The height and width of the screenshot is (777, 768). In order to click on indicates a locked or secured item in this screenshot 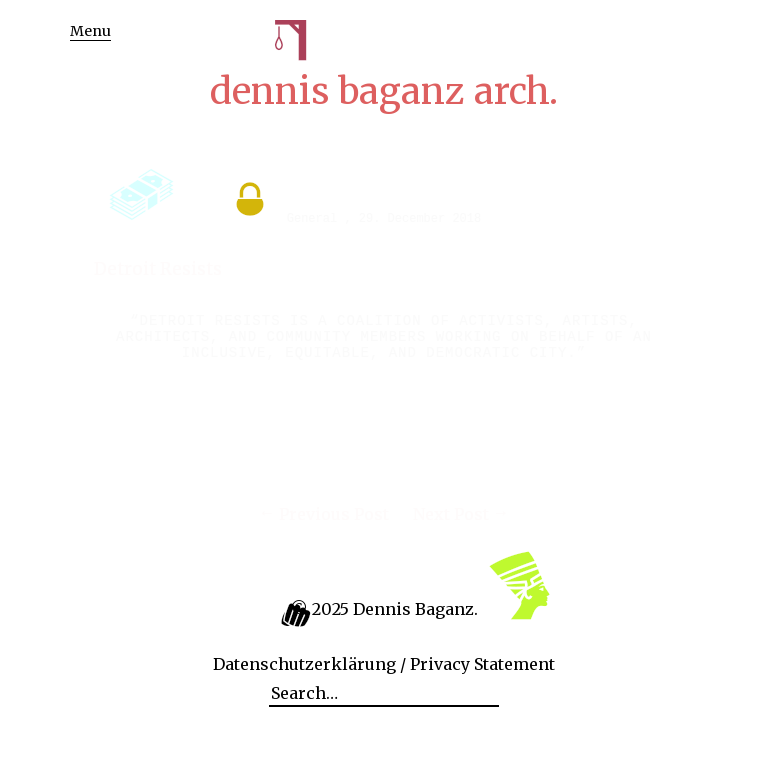, I will do `click(250, 199)`.